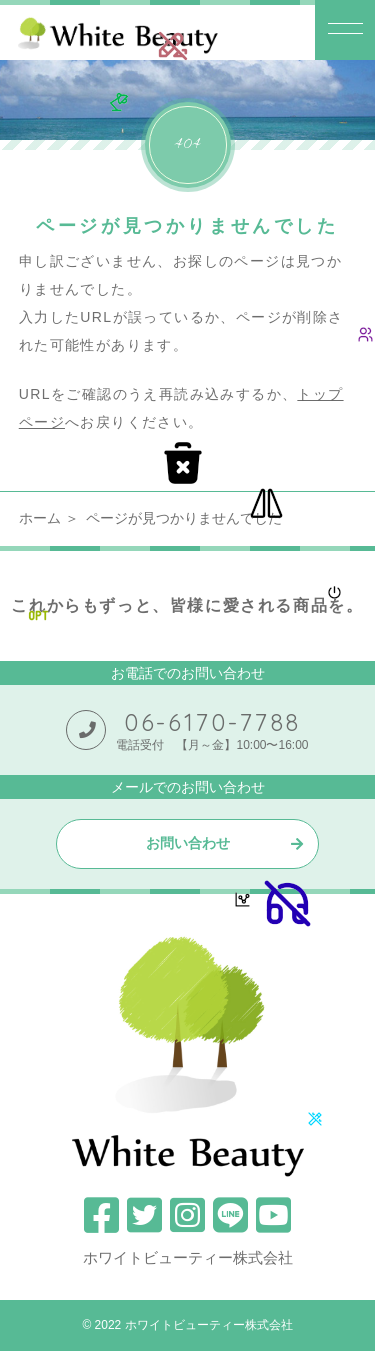 This screenshot has height=1351, width=375. What do you see at coordinates (119, 102) in the screenshot?
I see `toggle desk lamp or reading light` at bounding box center [119, 102].